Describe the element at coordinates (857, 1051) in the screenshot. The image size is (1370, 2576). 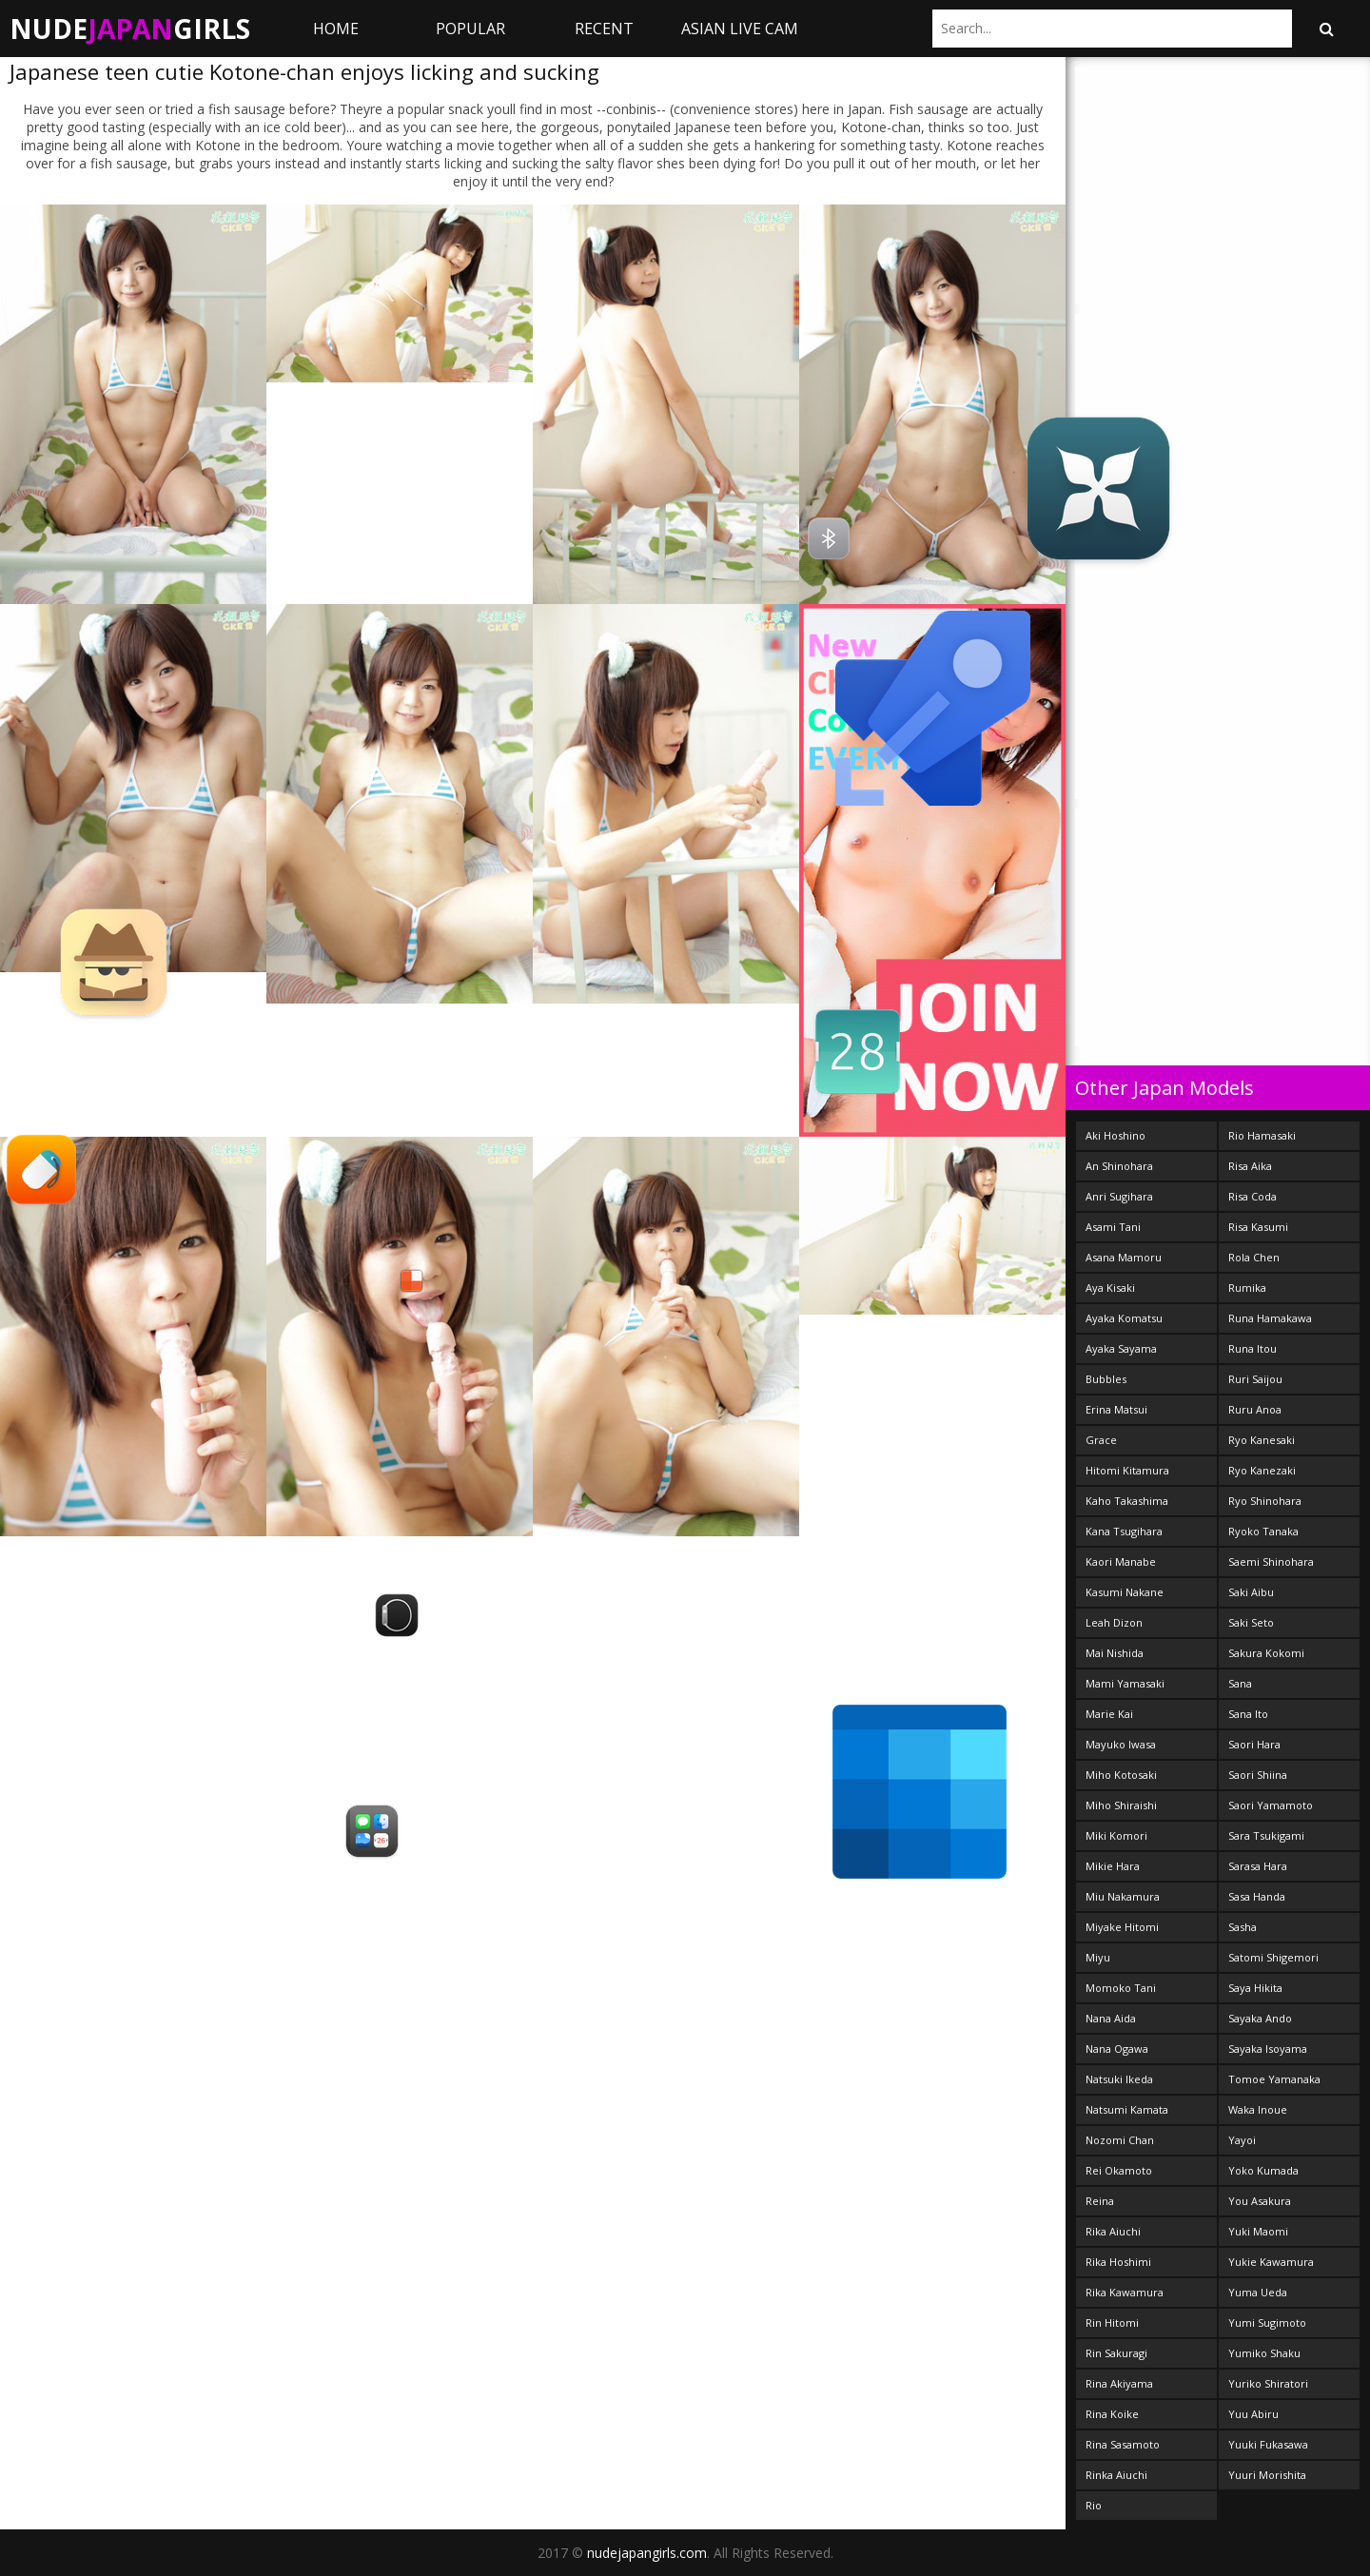
I see `open the calendar app` at that location.